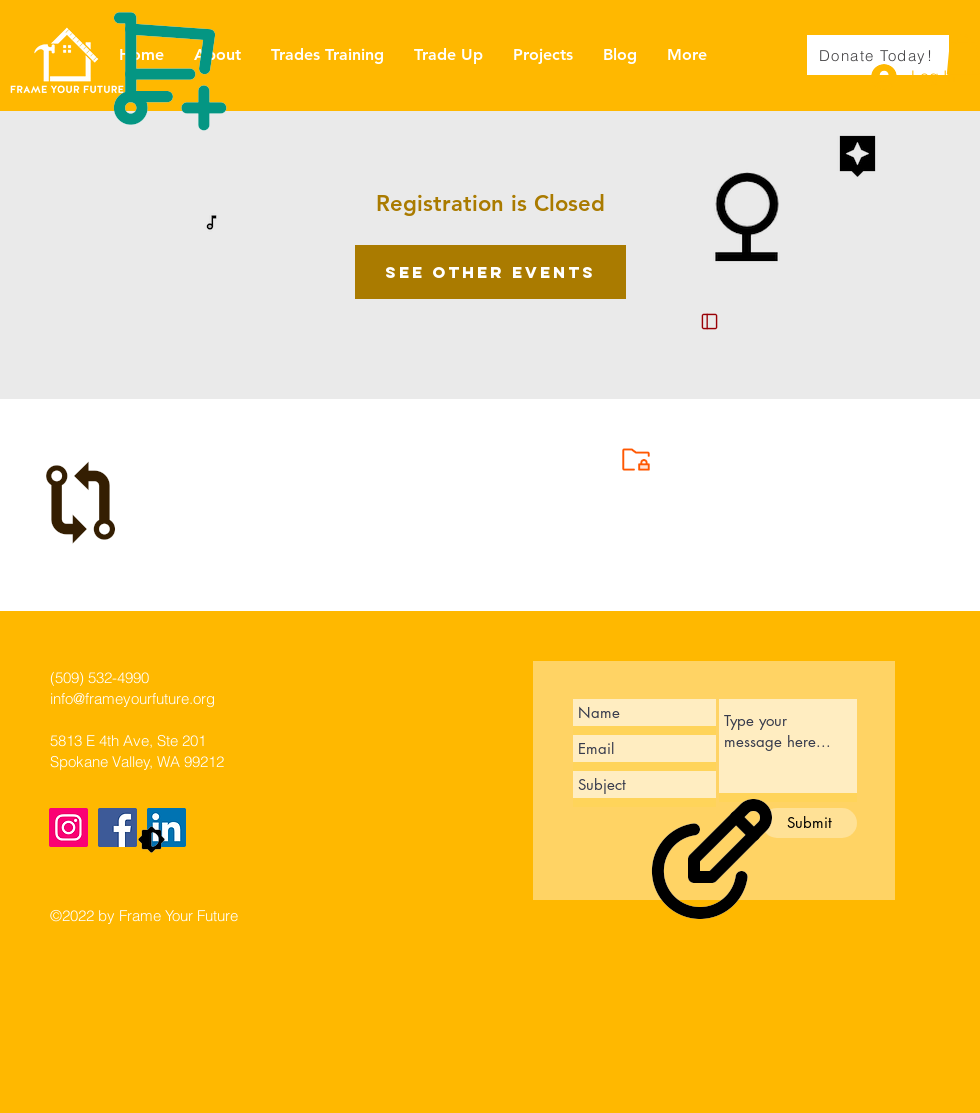 The width and height of the screenshot is (980, 1113). I want to click on access a password-protected folder, so click(636, 459).